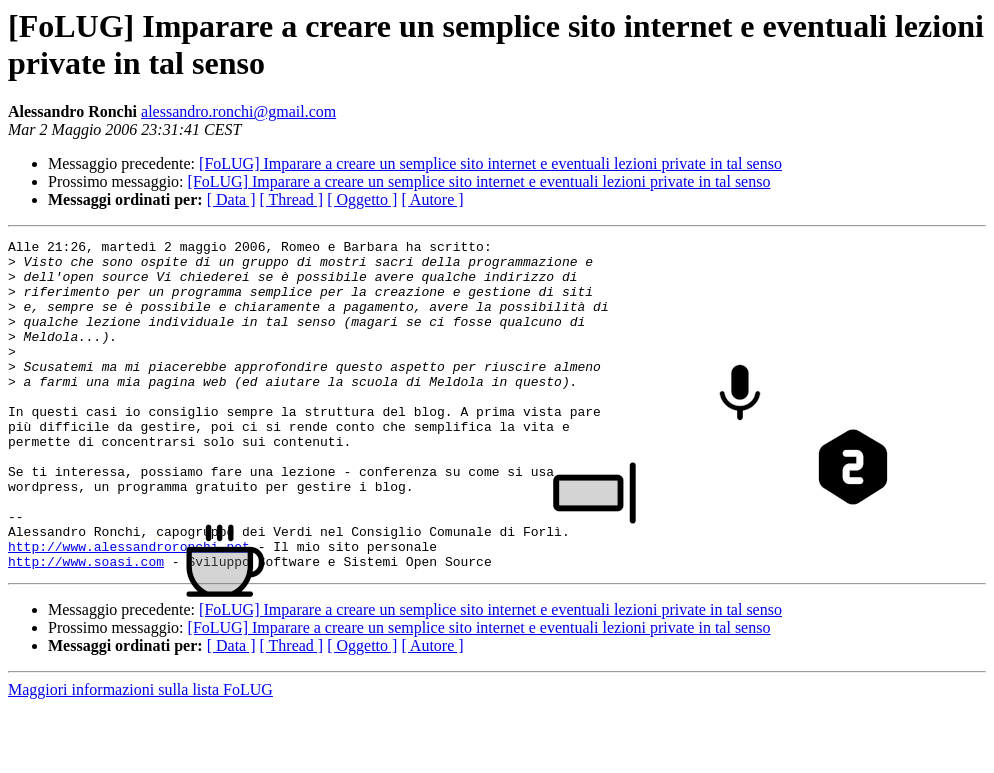  I want to click on align content to the right, so click(596, 493).